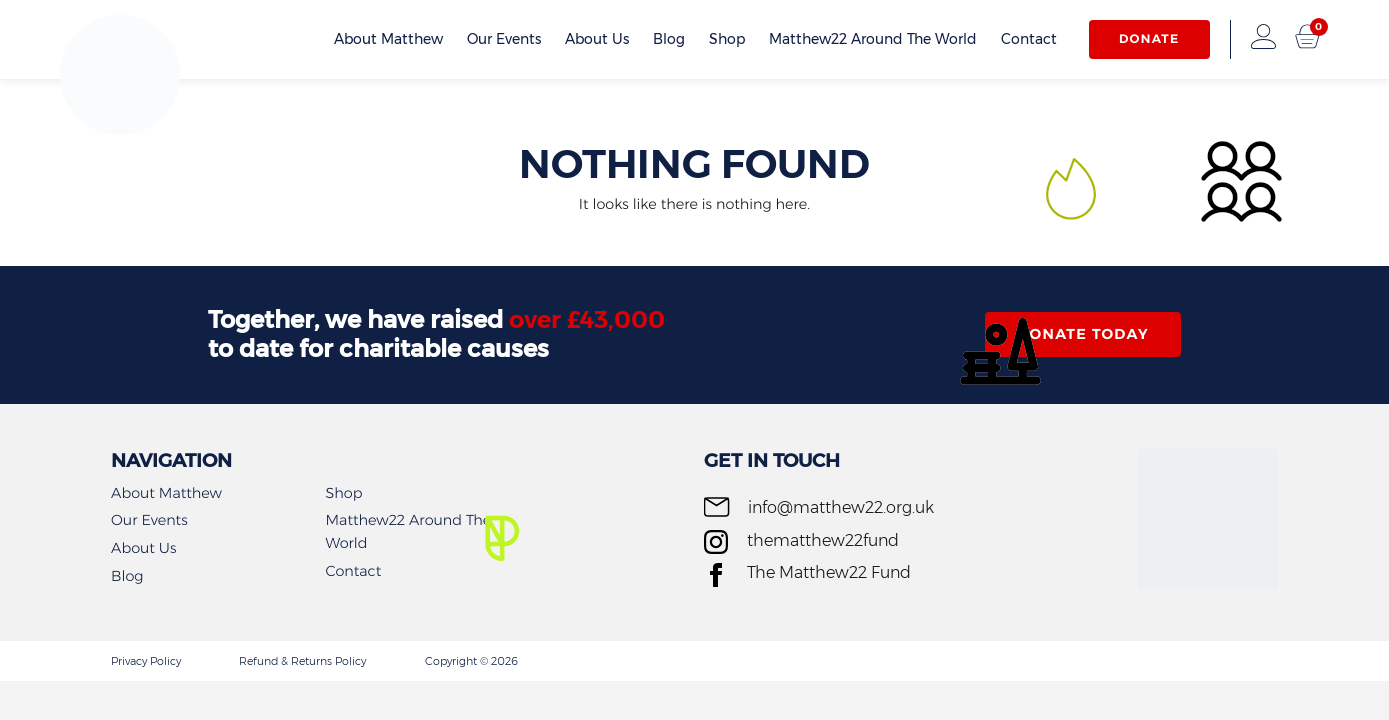 The image size is (1389, 720). What do you see at coordinates (1000, 355) in the screenshot?
I see `view nearby parks or green spaces` at bounding box center [1000, 355].